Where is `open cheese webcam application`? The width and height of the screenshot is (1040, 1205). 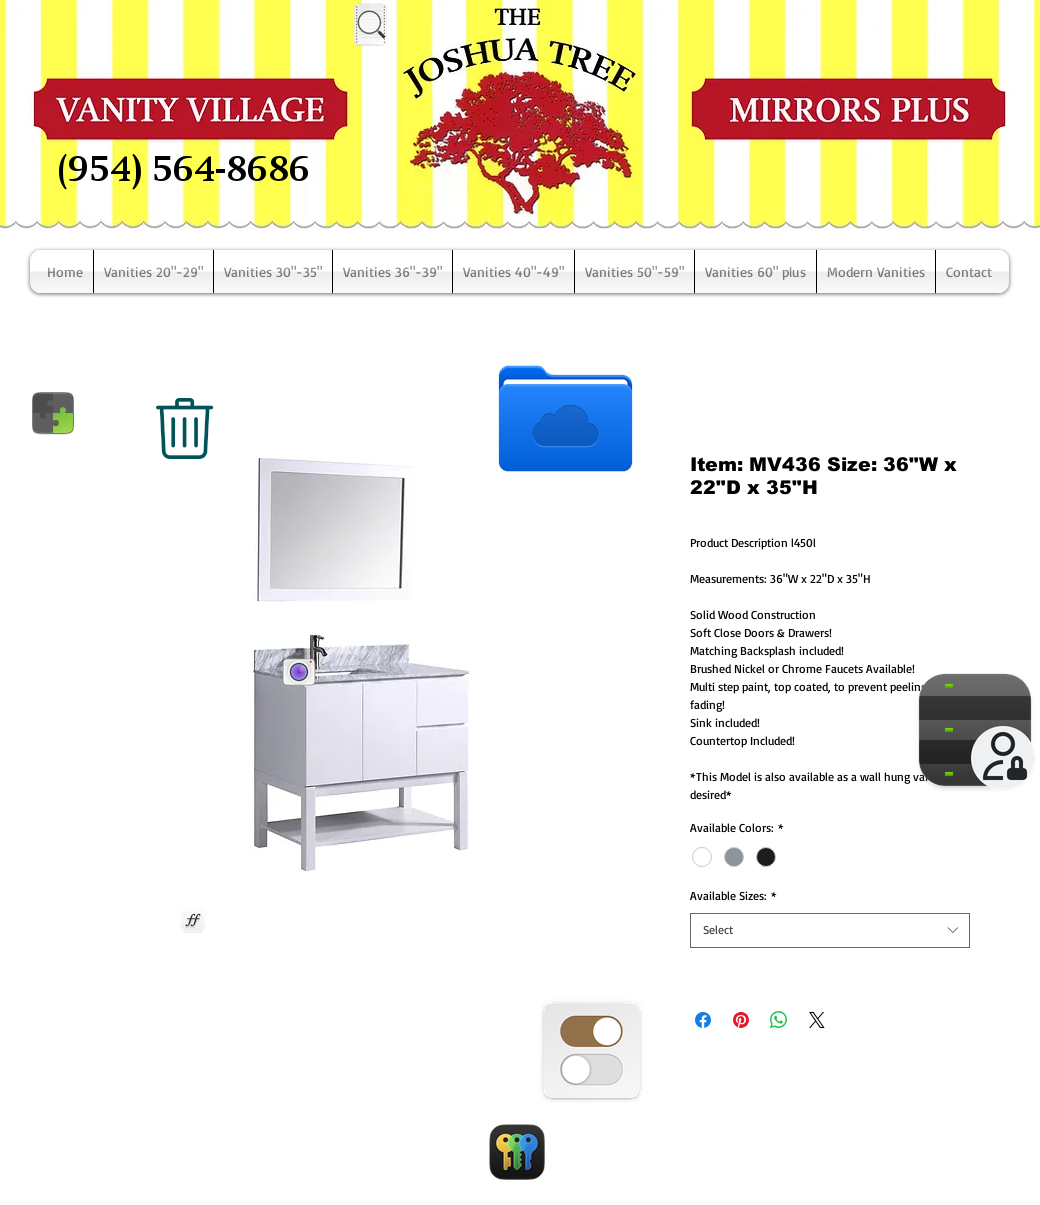
open cheese webcam application is located at coordinates (299, 672).